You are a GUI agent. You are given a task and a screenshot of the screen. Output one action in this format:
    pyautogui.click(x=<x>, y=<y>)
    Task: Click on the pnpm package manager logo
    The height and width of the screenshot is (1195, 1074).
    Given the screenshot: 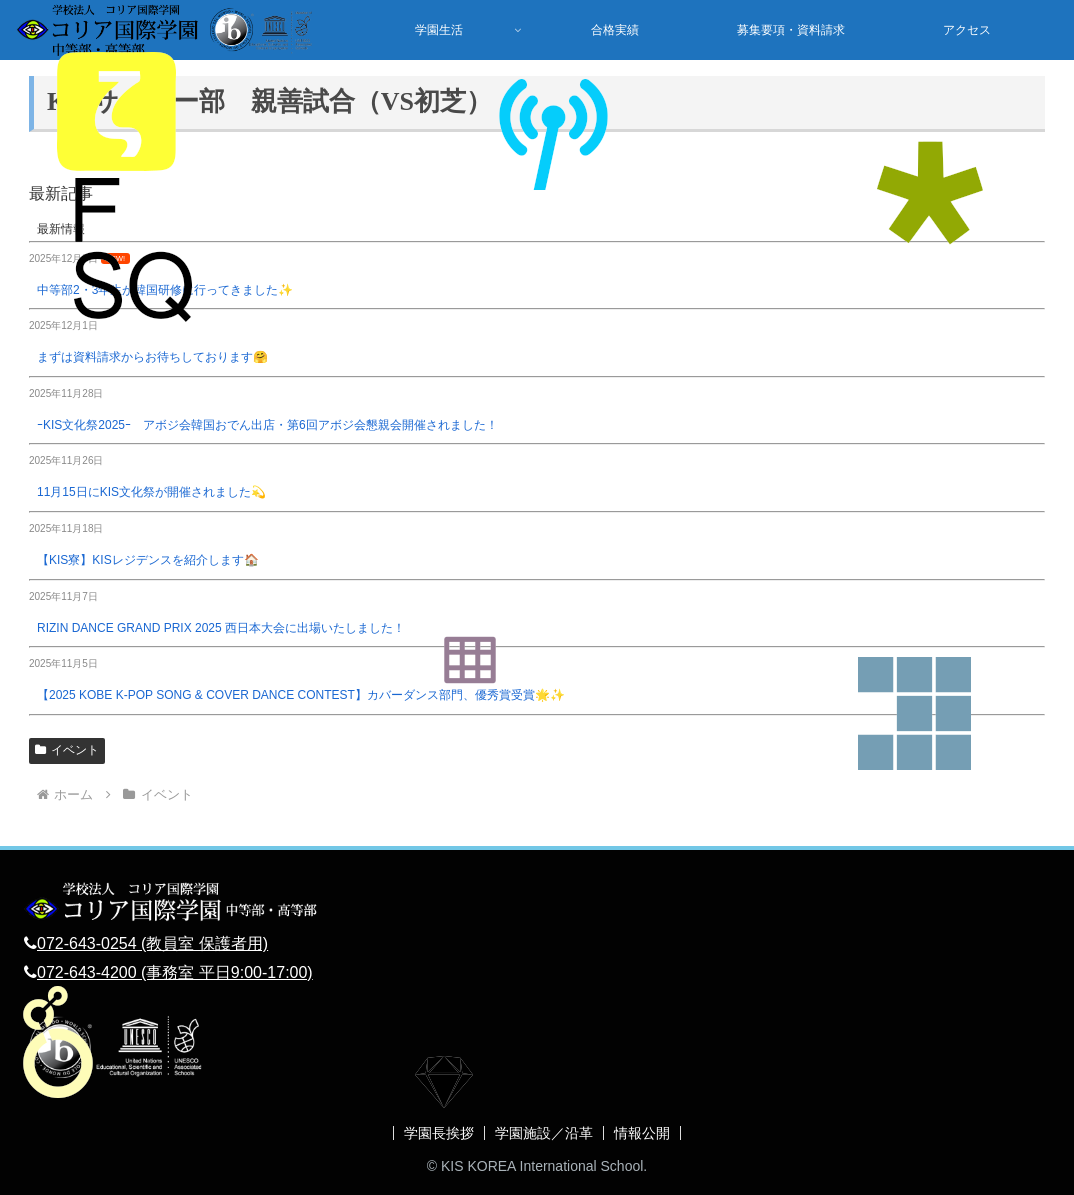 What is the action you would take?
    pyautogui.click(x=914, y=713)
    